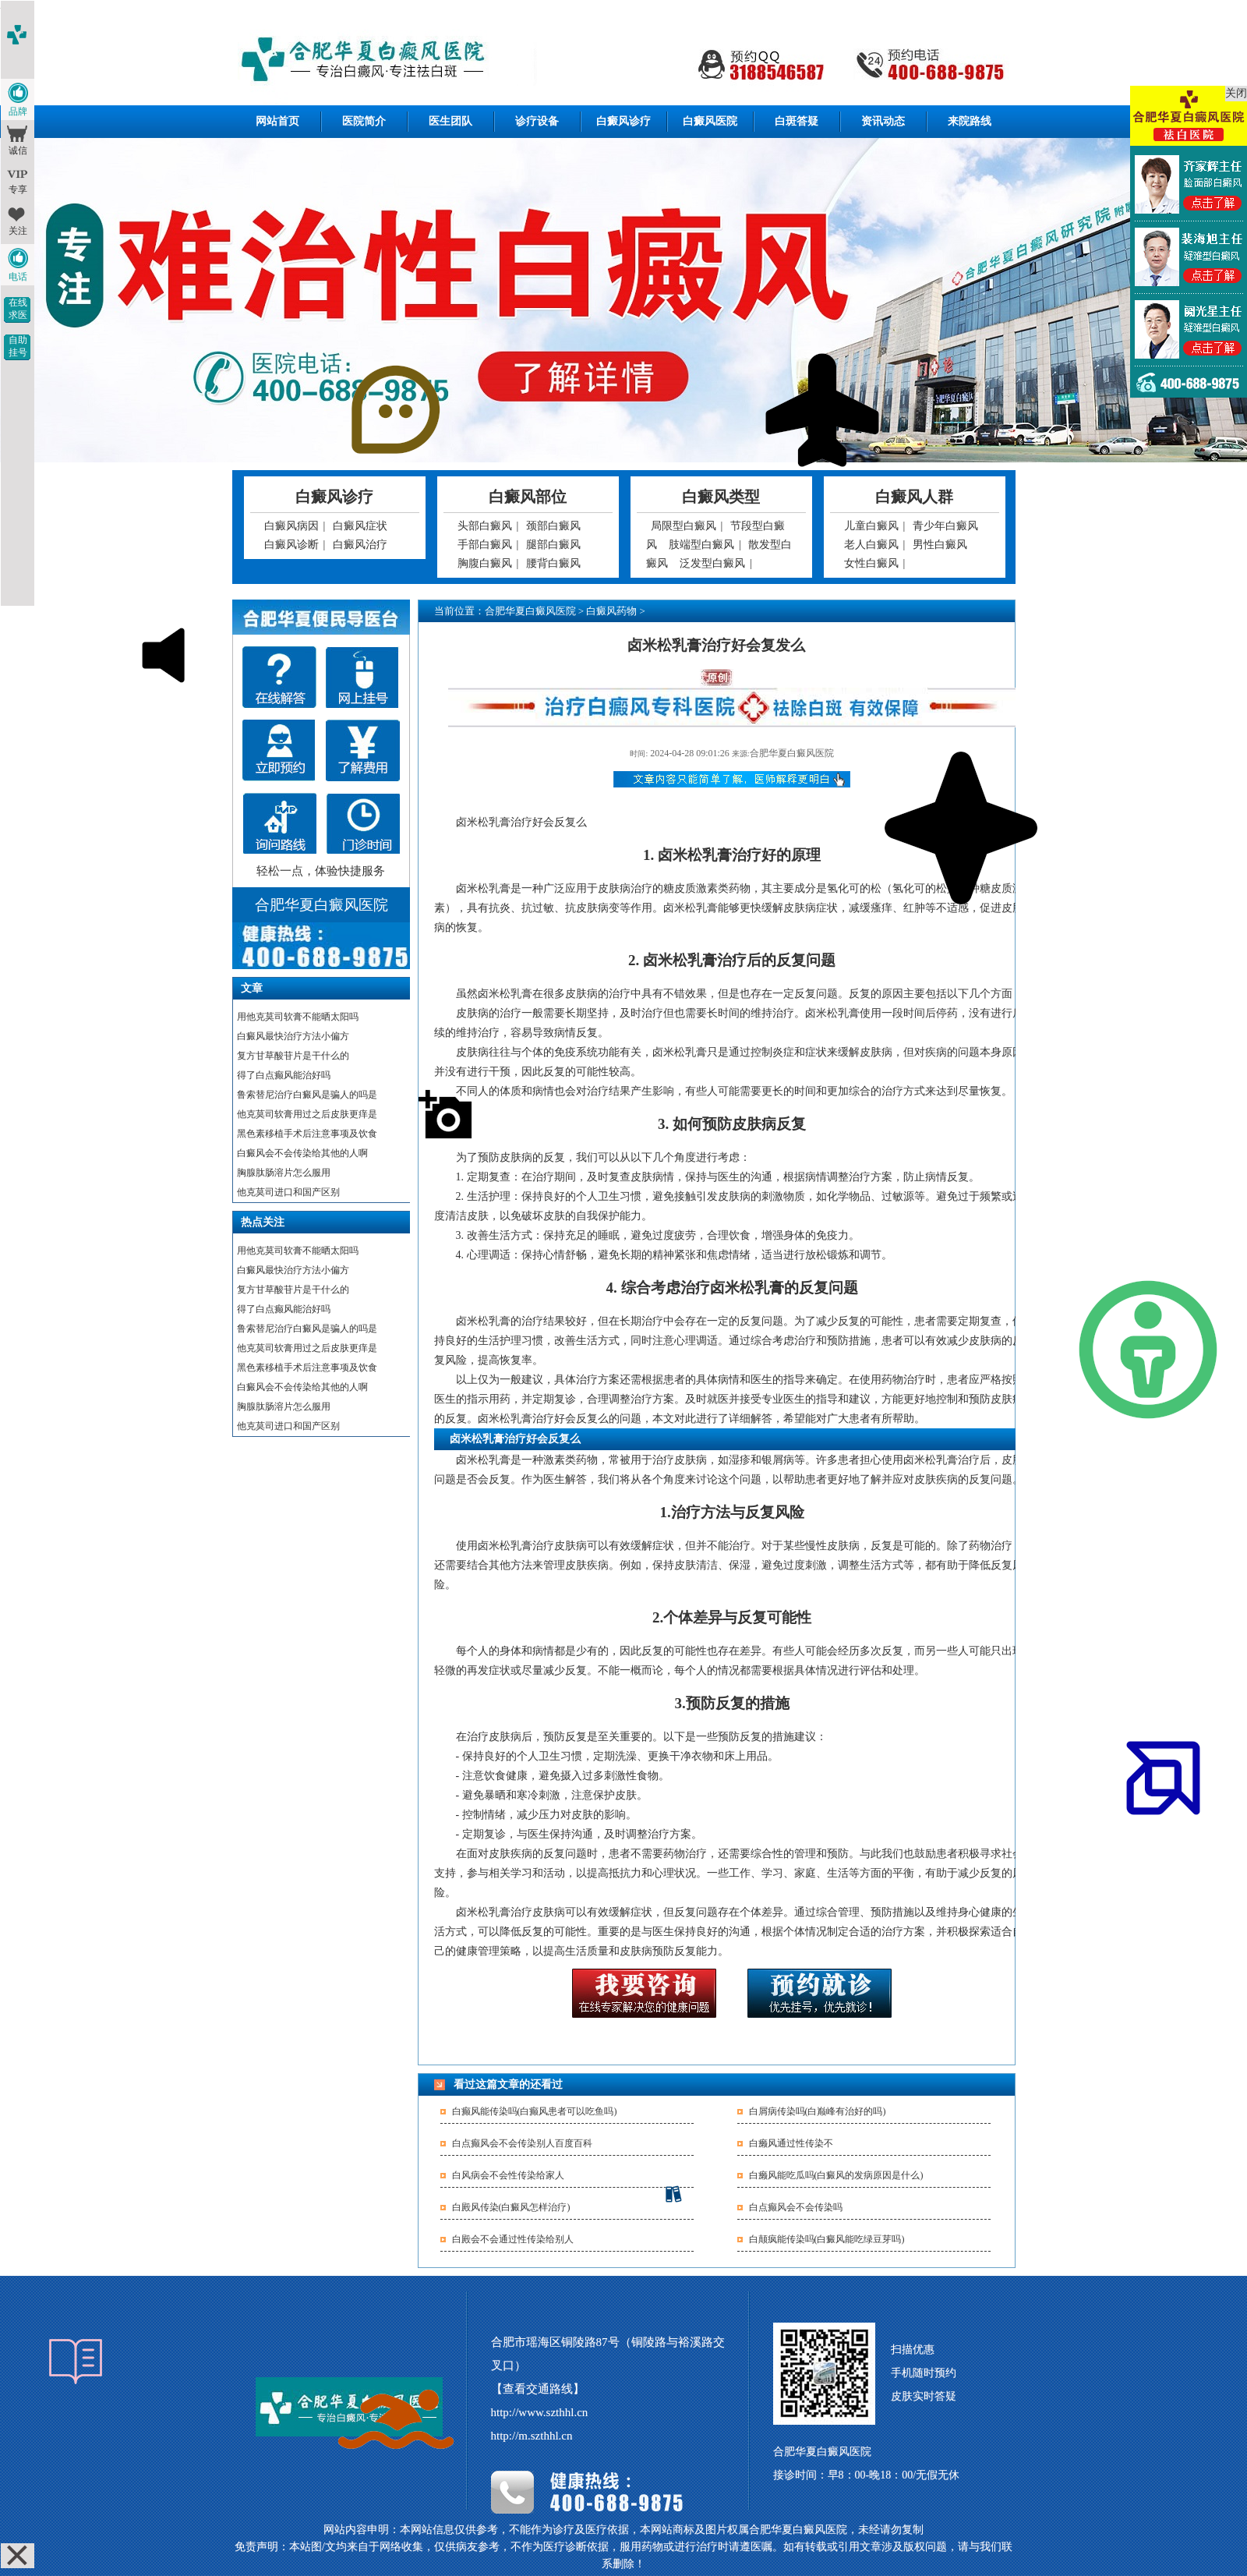  I want to click on mute or unmute audio, so click(166, 655).